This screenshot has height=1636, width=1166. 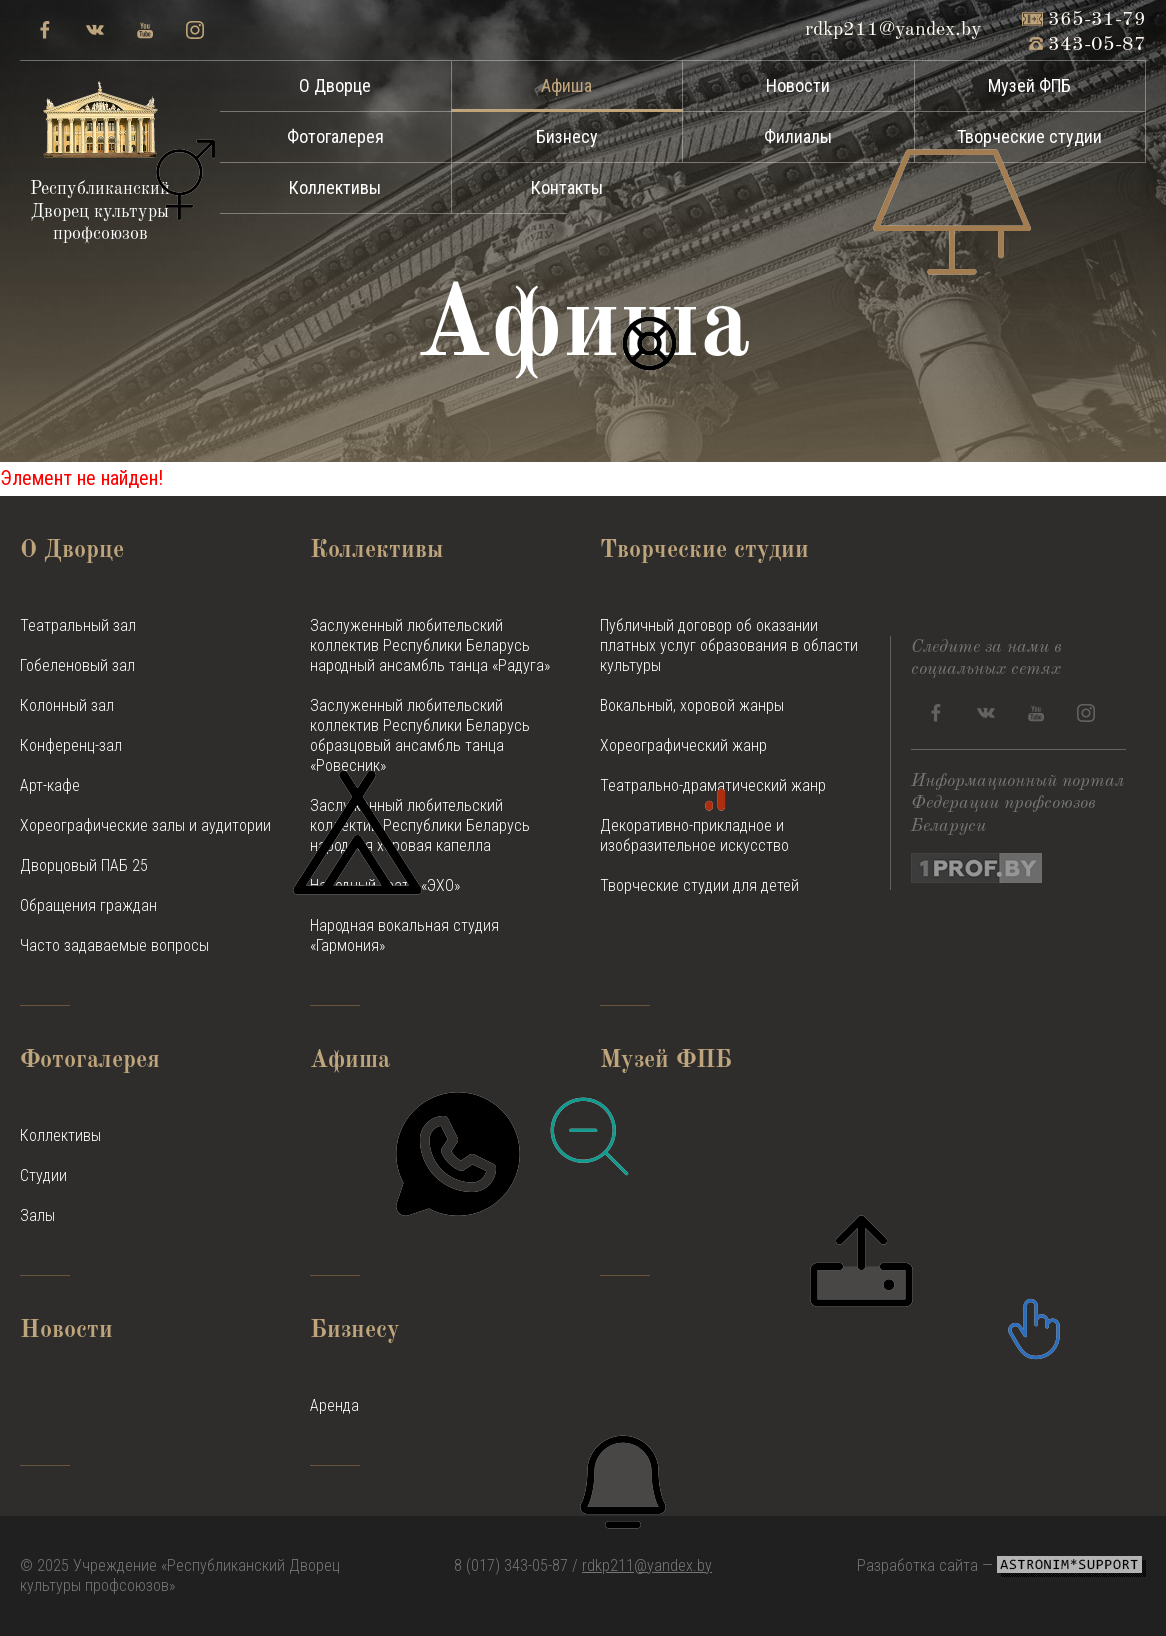 I want to click on open WhatsApp messaging app, so click(x=458, y=1154).